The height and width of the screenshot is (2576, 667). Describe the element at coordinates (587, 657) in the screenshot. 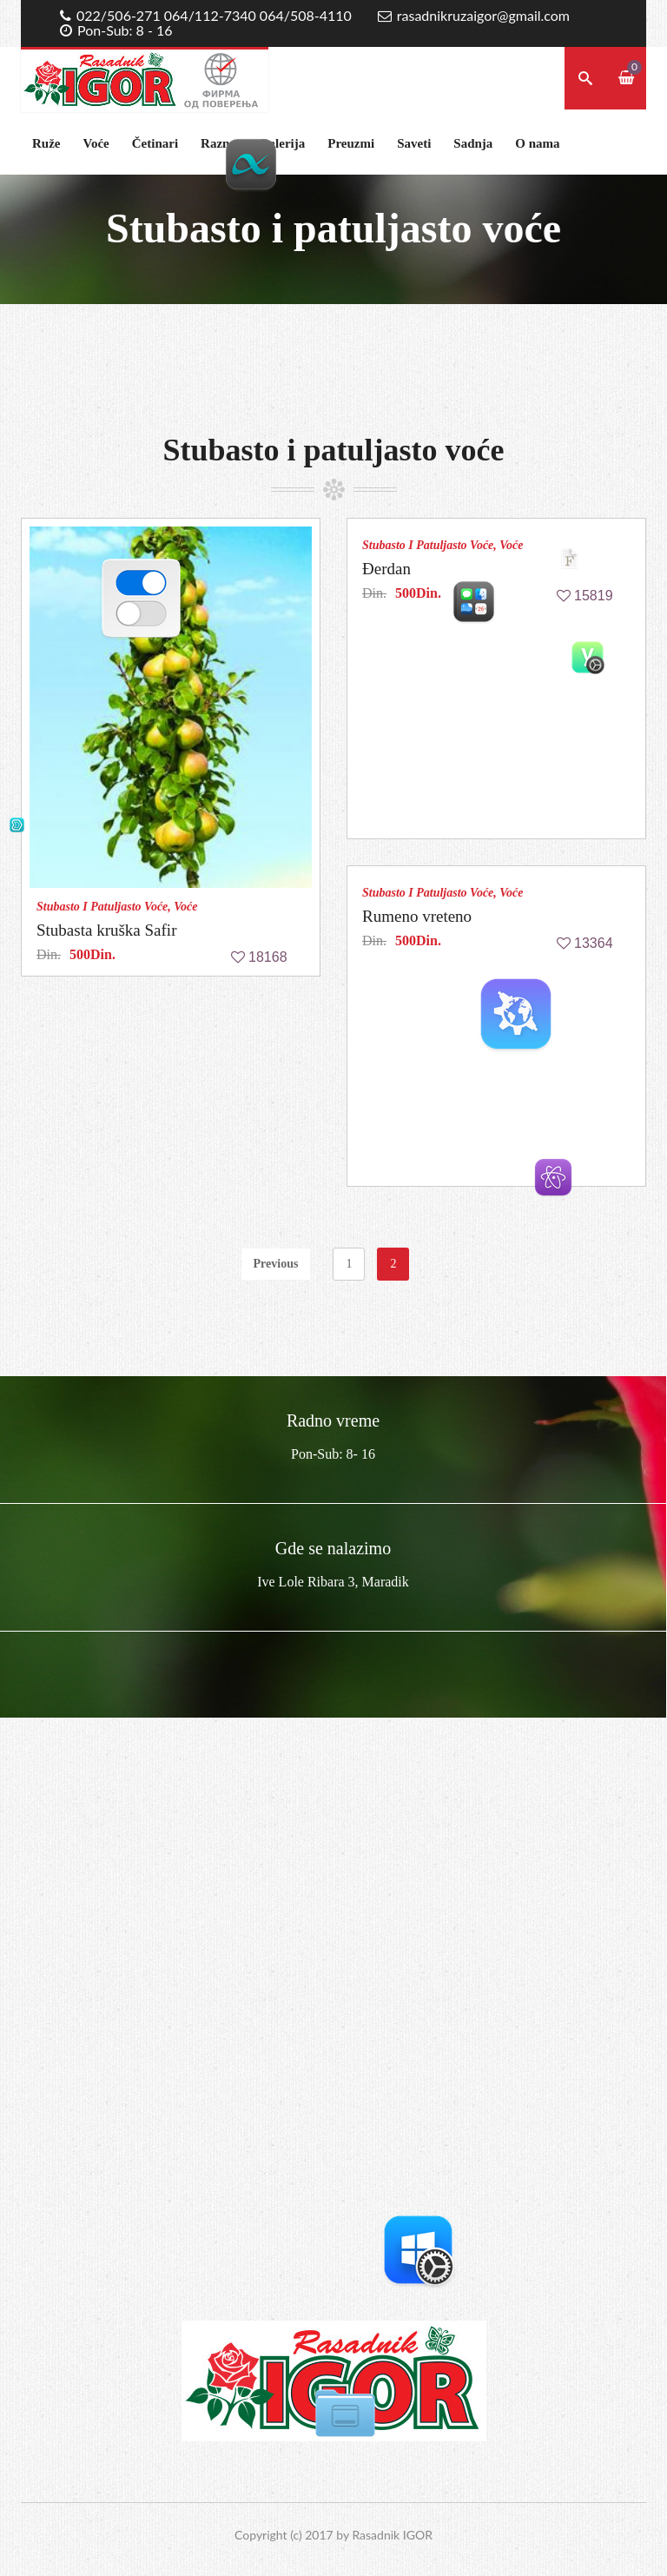

I see `open yubikey personalization settings` at that location.